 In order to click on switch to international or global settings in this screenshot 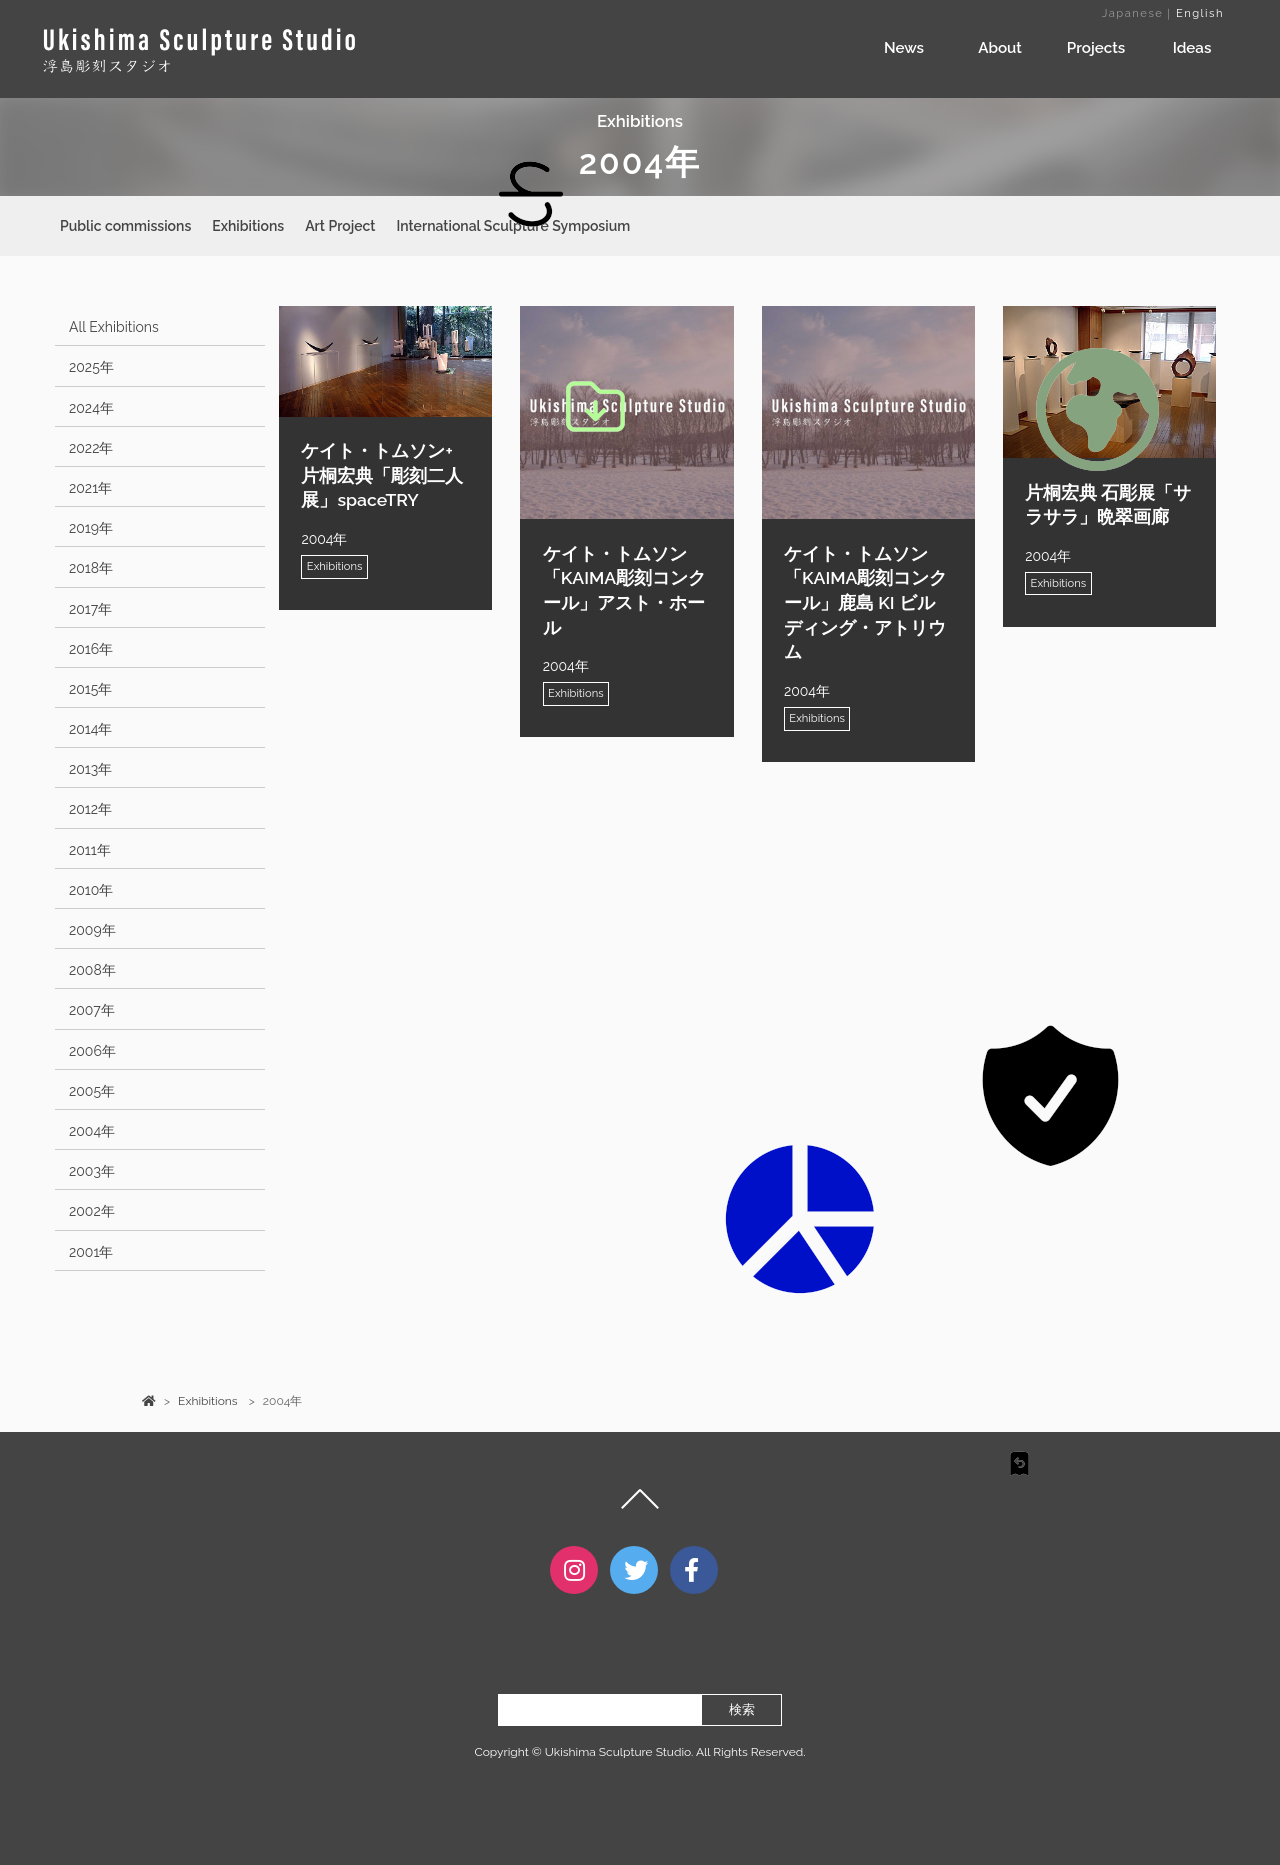, I will do `click(1097, 409)`.